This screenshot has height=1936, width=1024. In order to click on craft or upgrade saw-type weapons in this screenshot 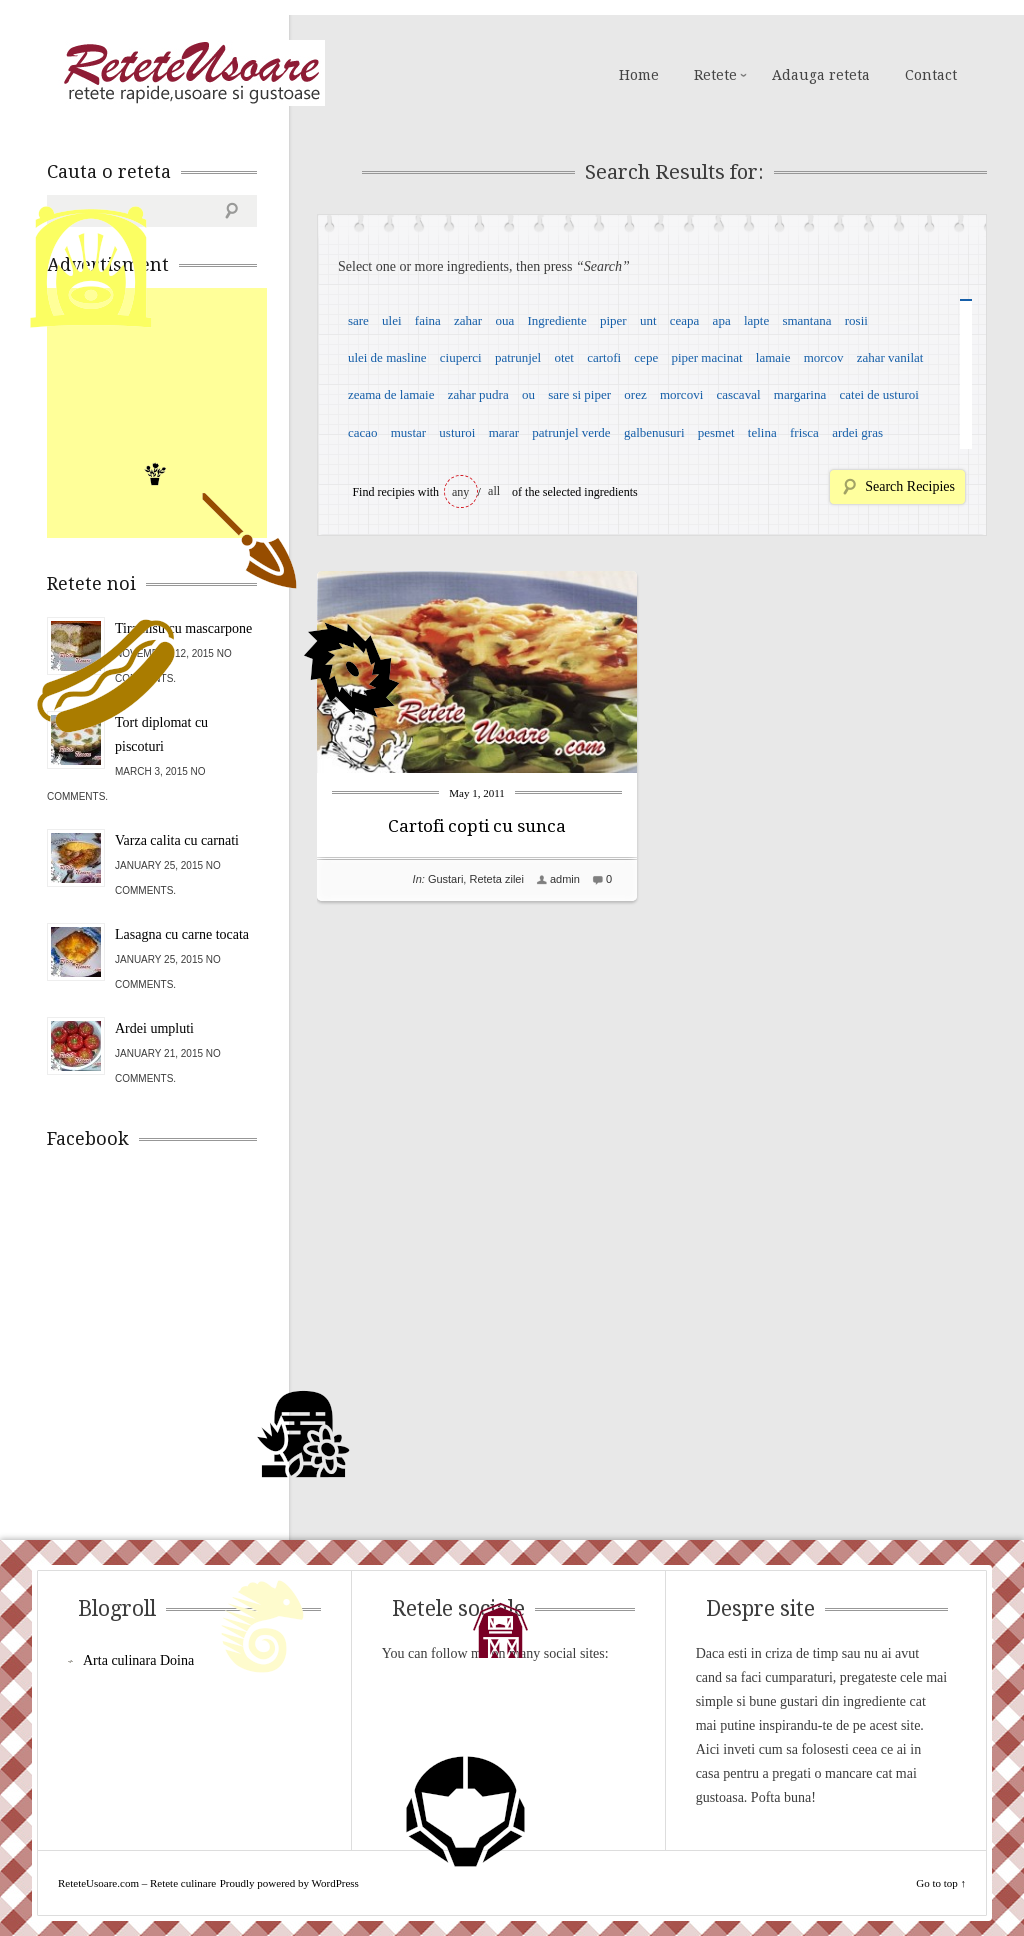, I will do `click(352, 670)`.